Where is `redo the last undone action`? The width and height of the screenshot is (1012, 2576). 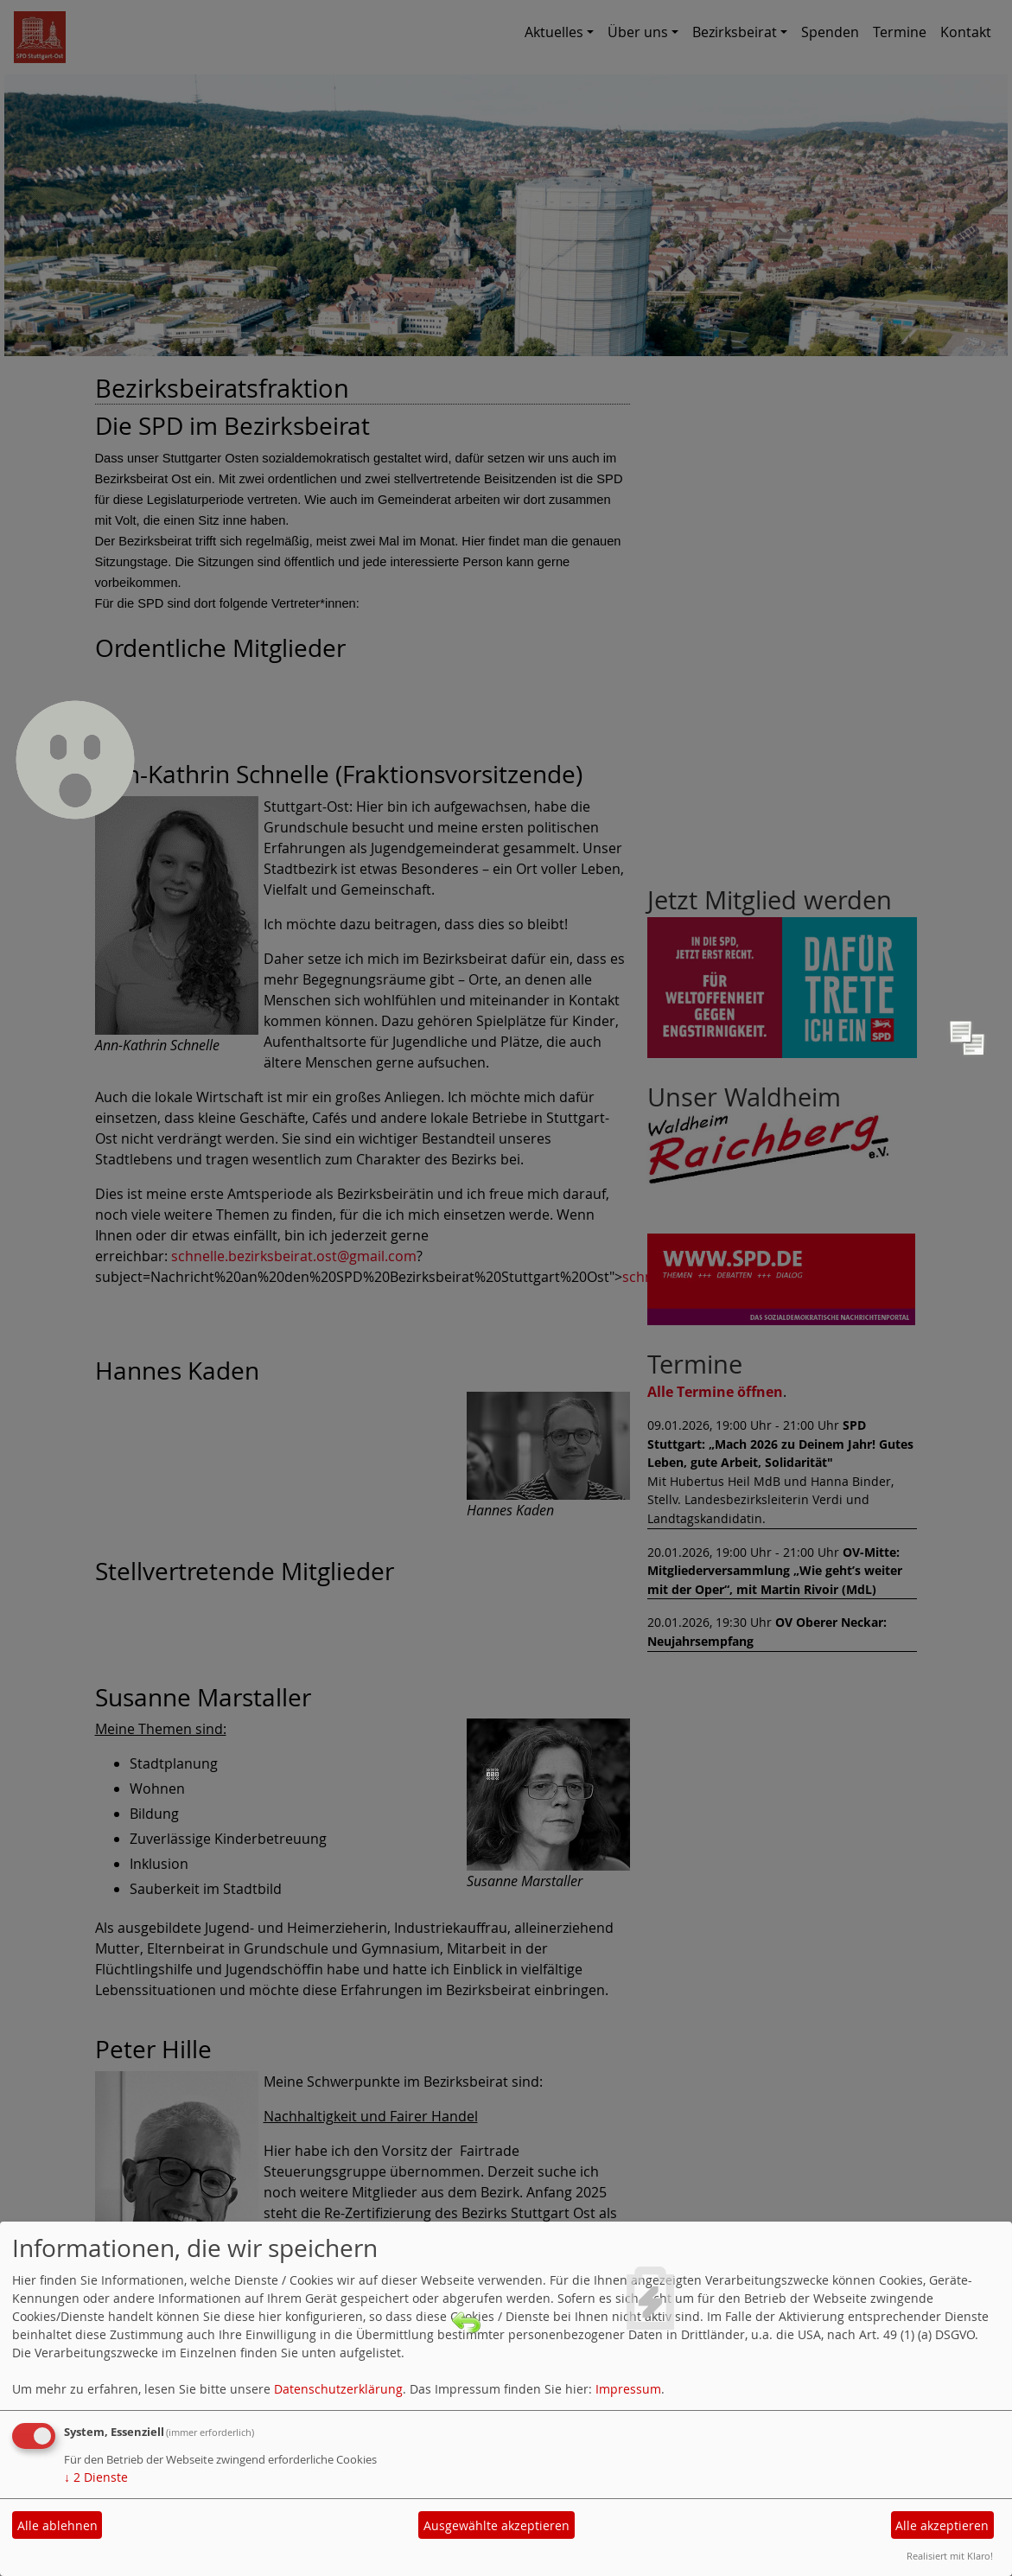
redo the last undone action is located at coordinates (467, 2321).